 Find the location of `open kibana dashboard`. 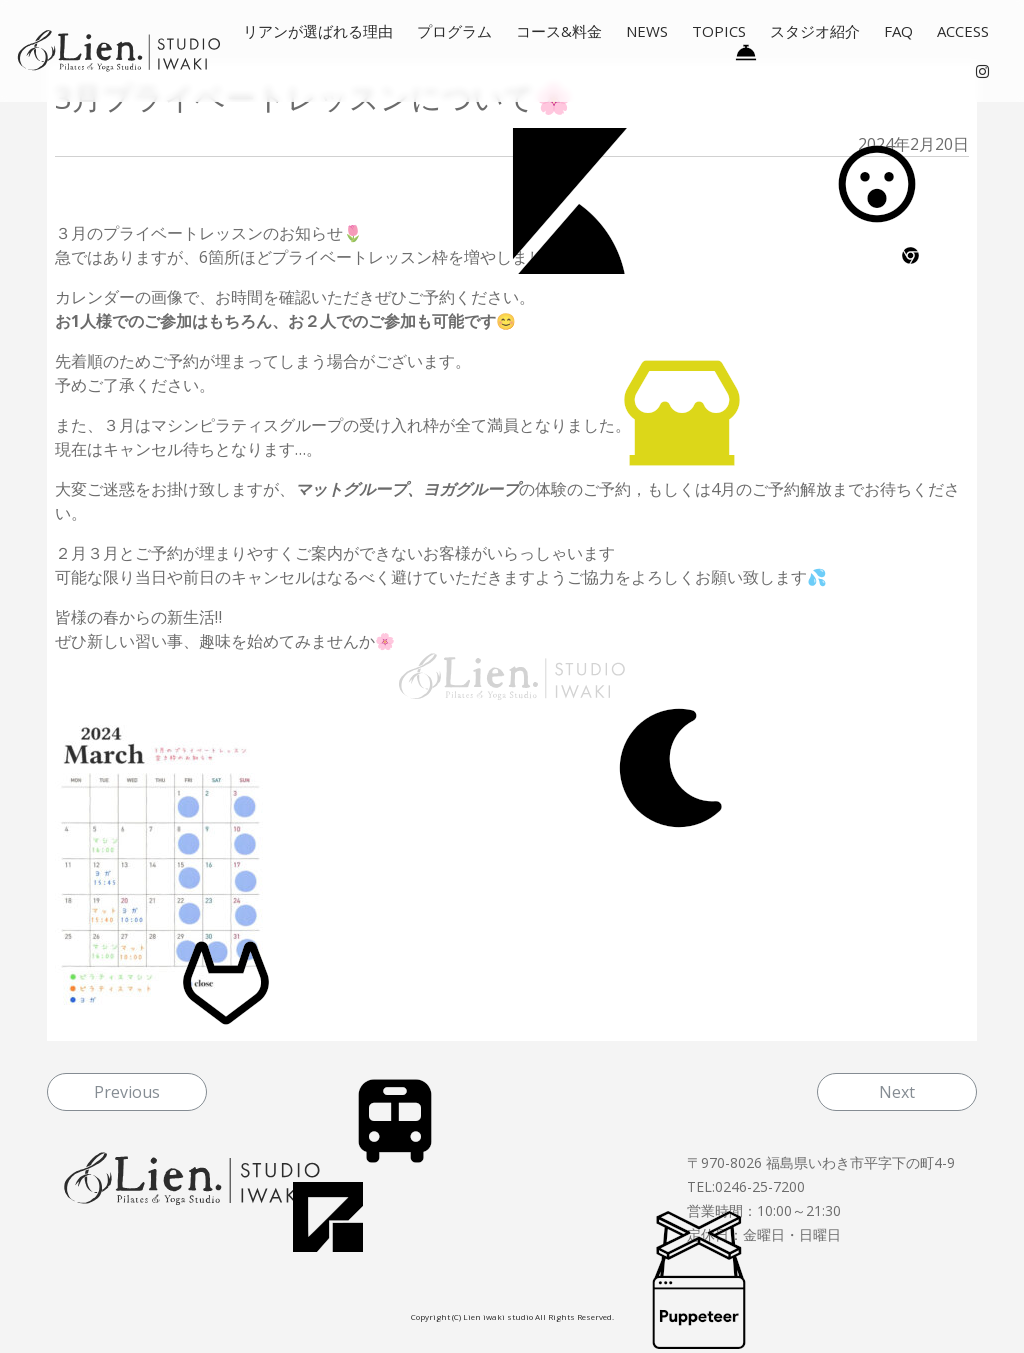

open kibana dashboard is located at coordinates (570, 201).